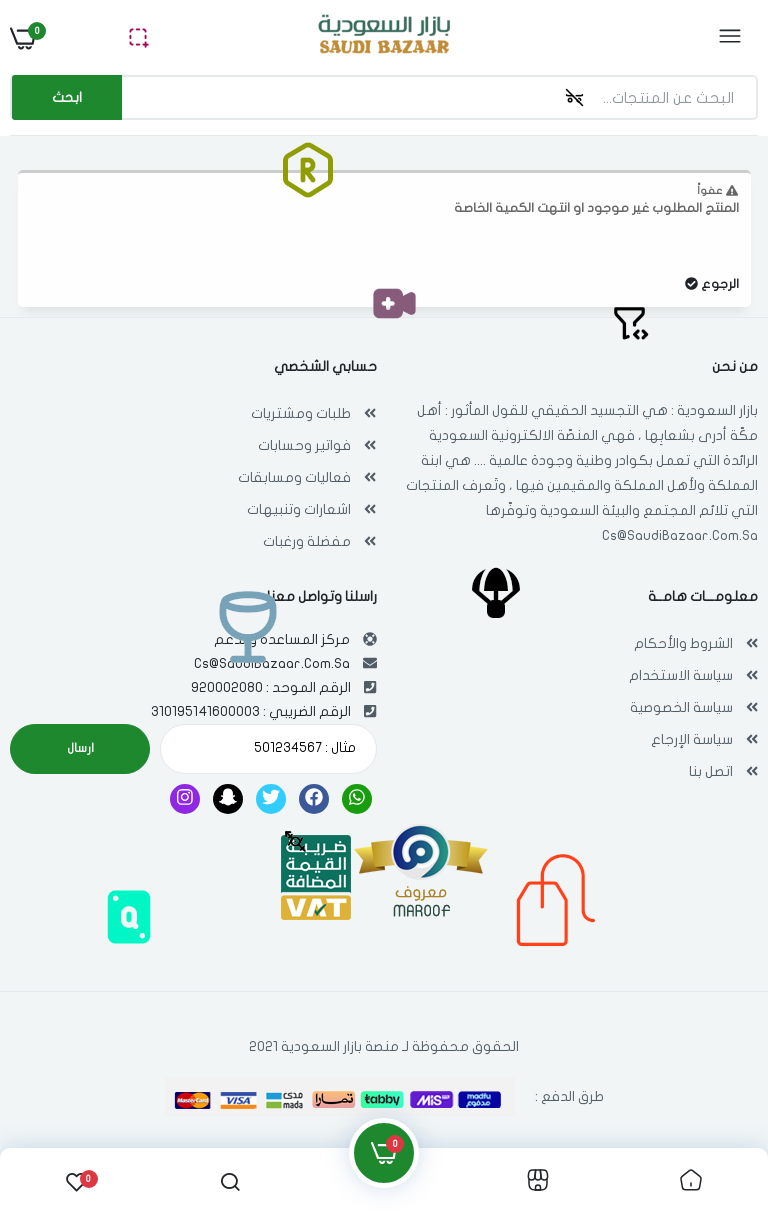 The image size is (768, 1216). What do you see at coordinates (129, 917) in the screenshot?
I see `queen playing card in a card game app` at bounding box center [129, 917].